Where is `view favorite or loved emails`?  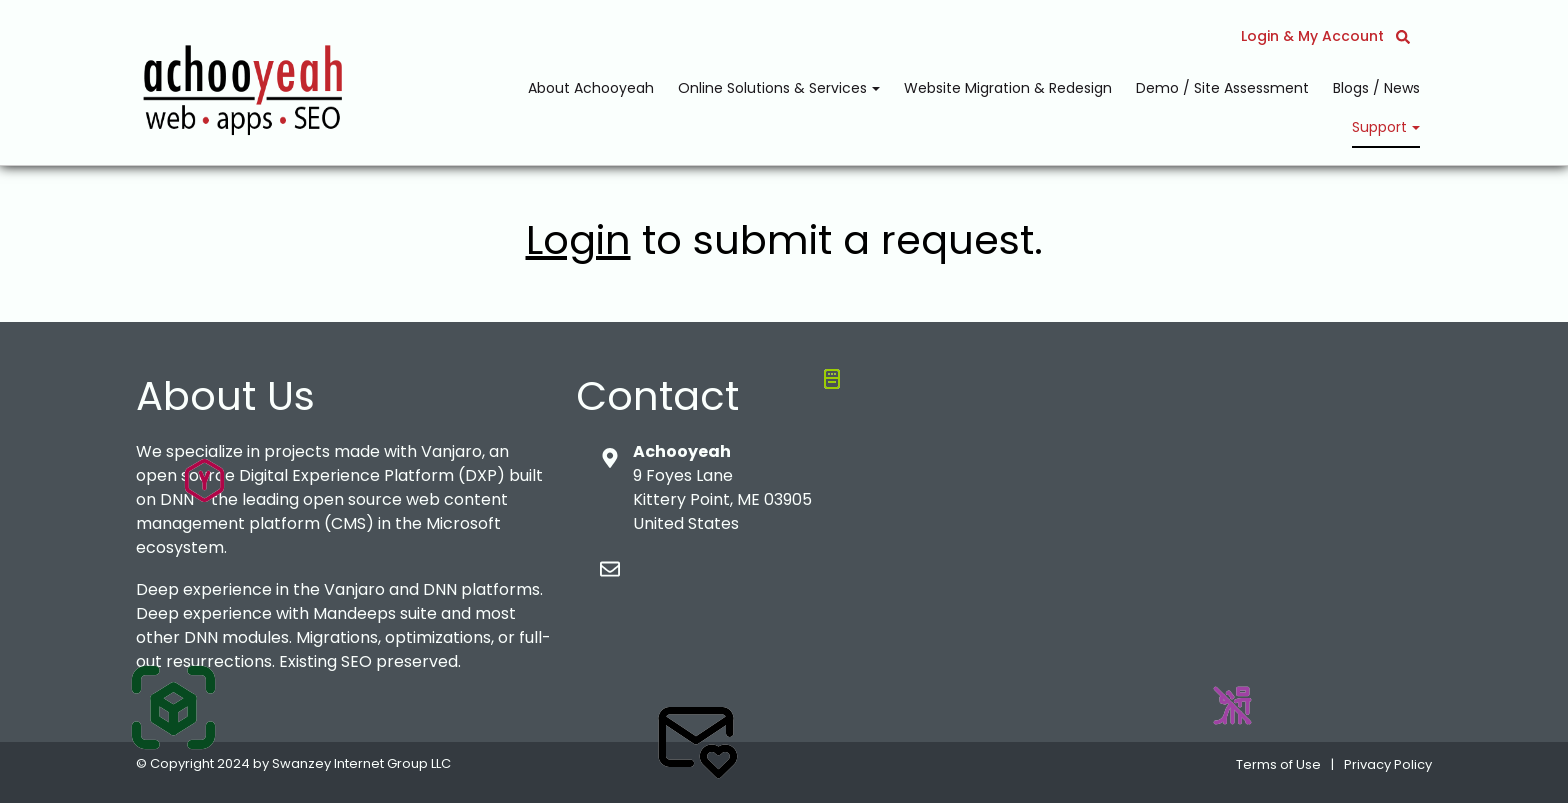
view favorite or loved emails is located at coordinates (696, 737).